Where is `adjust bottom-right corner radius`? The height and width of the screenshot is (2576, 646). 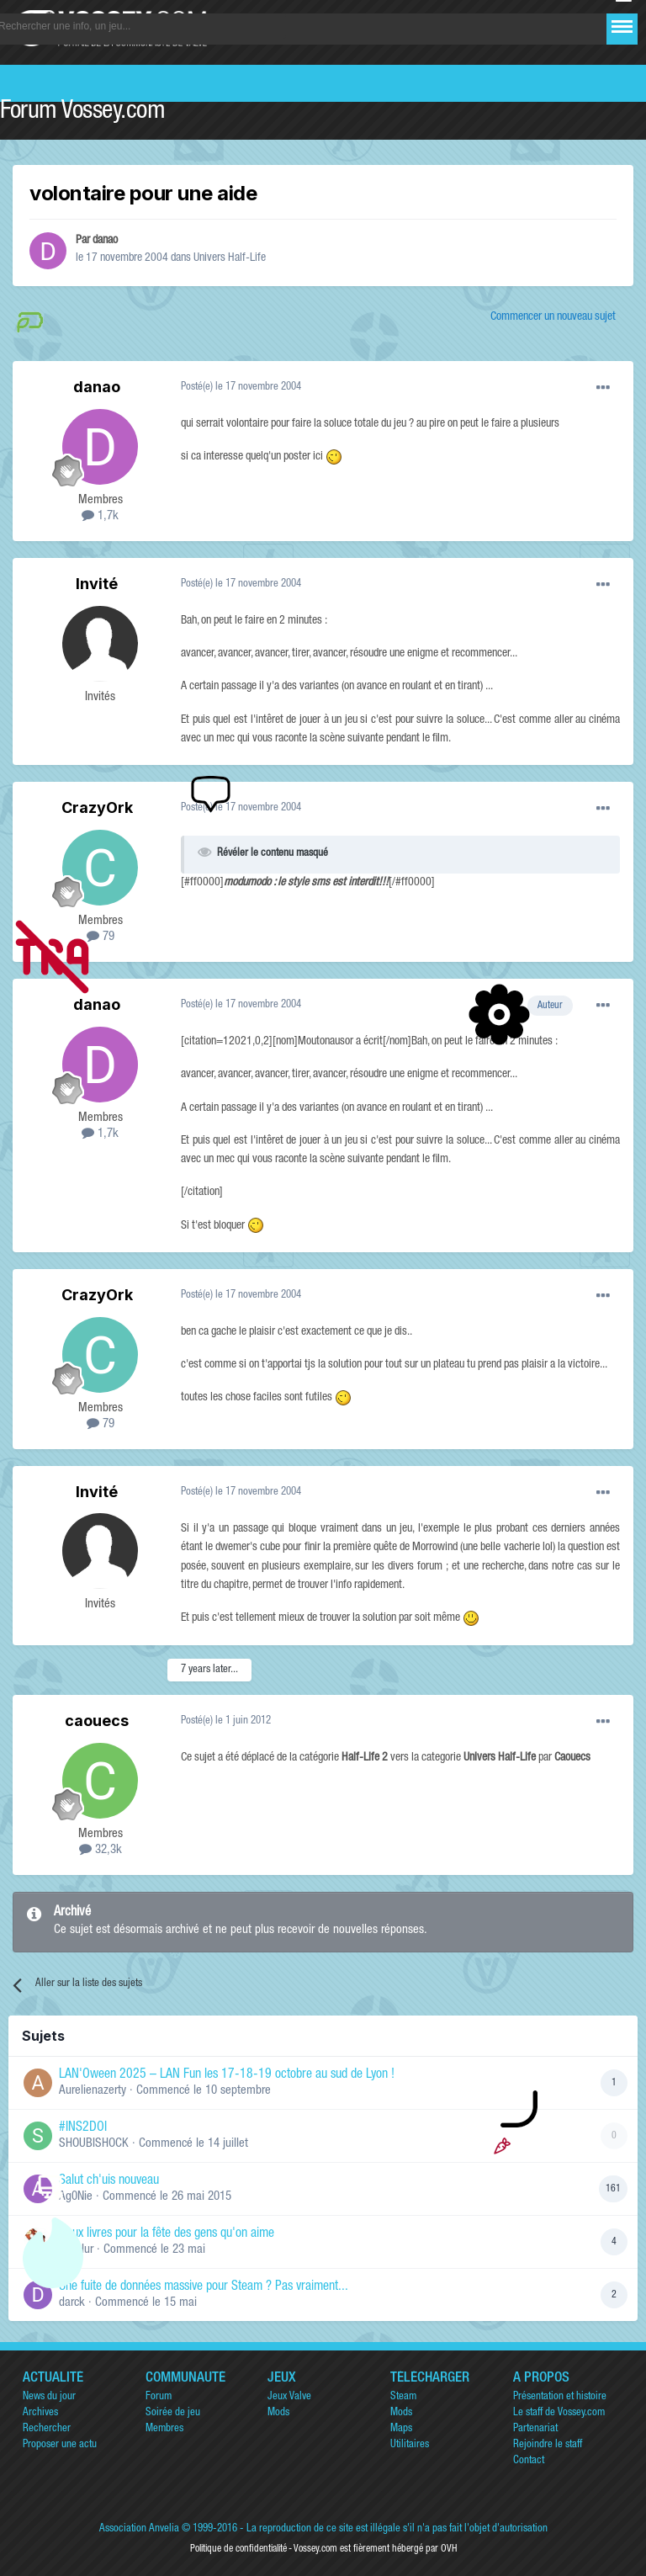 adjust bottom-right corner radius is located at coordinates (519, 2109).